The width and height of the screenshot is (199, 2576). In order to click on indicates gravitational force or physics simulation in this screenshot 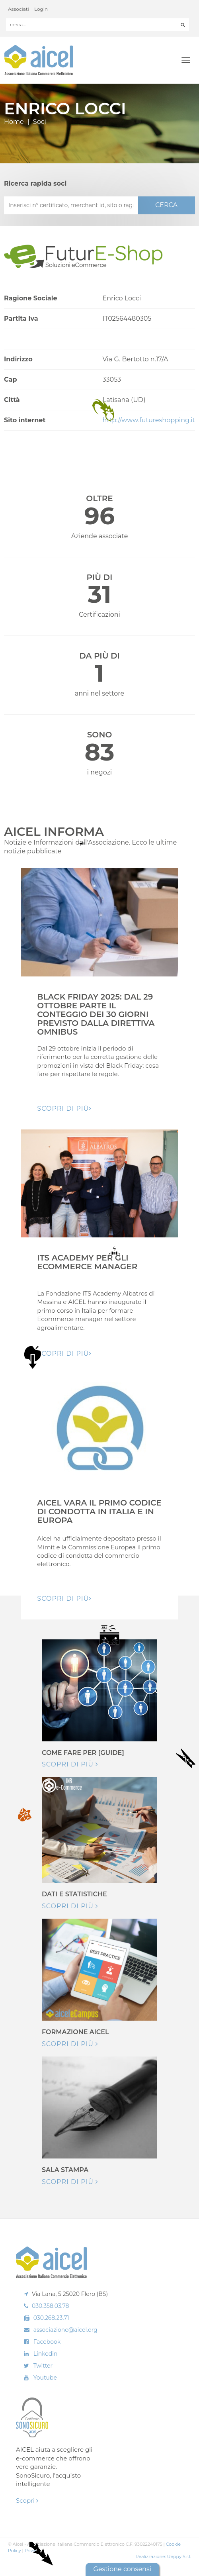, I will do `click(33, 1357)`.